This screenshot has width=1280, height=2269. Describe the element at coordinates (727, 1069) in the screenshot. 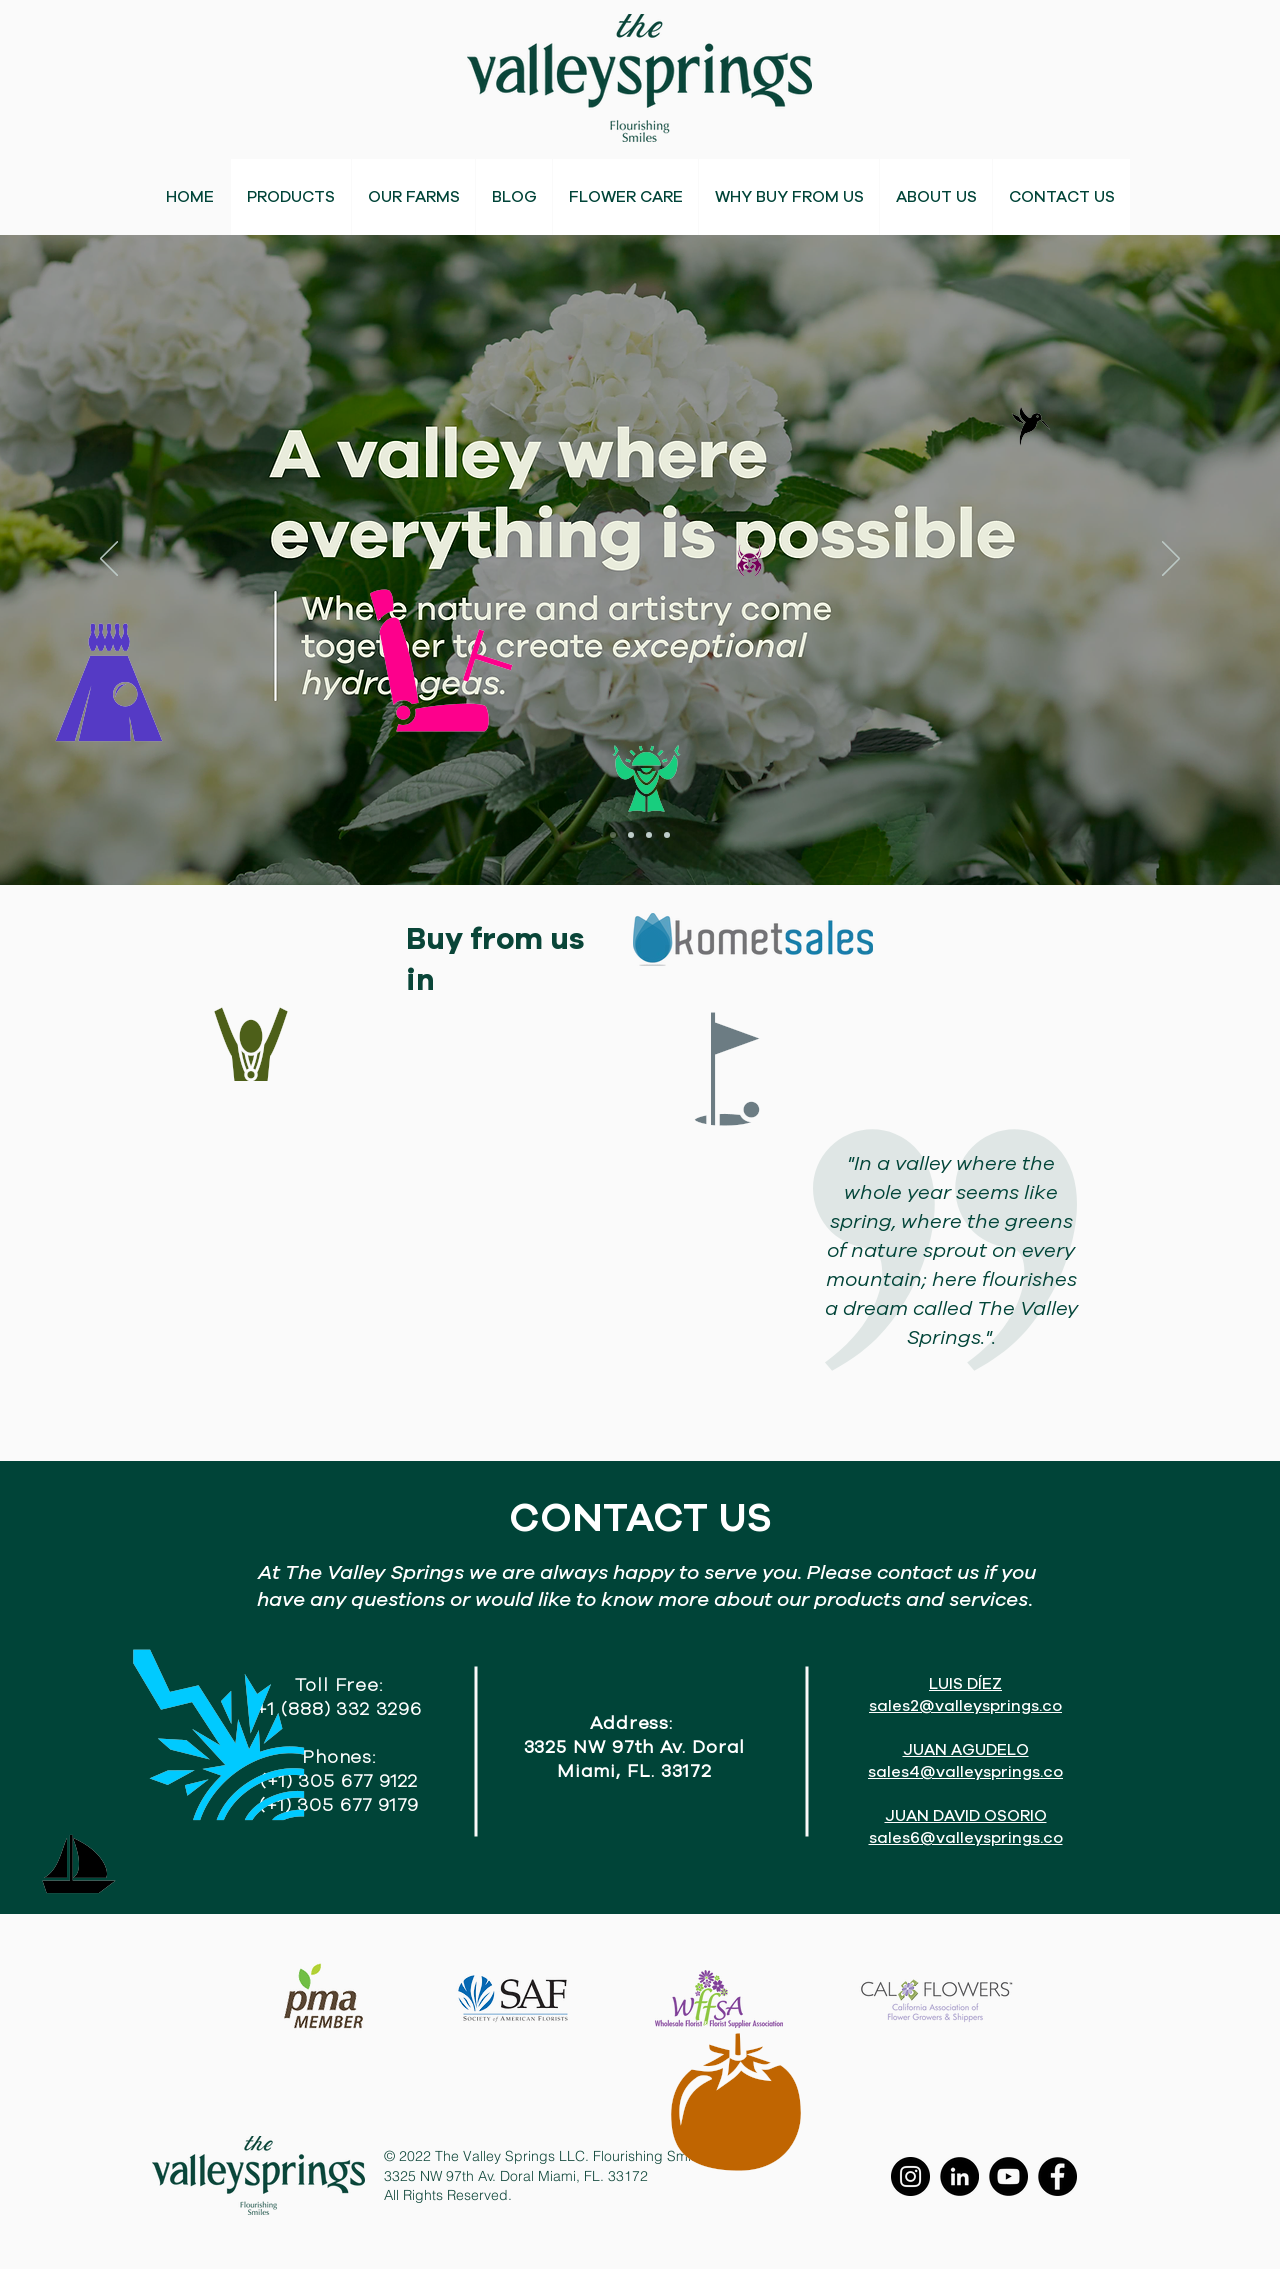

I see `access golf or mini-golf game` at that location.